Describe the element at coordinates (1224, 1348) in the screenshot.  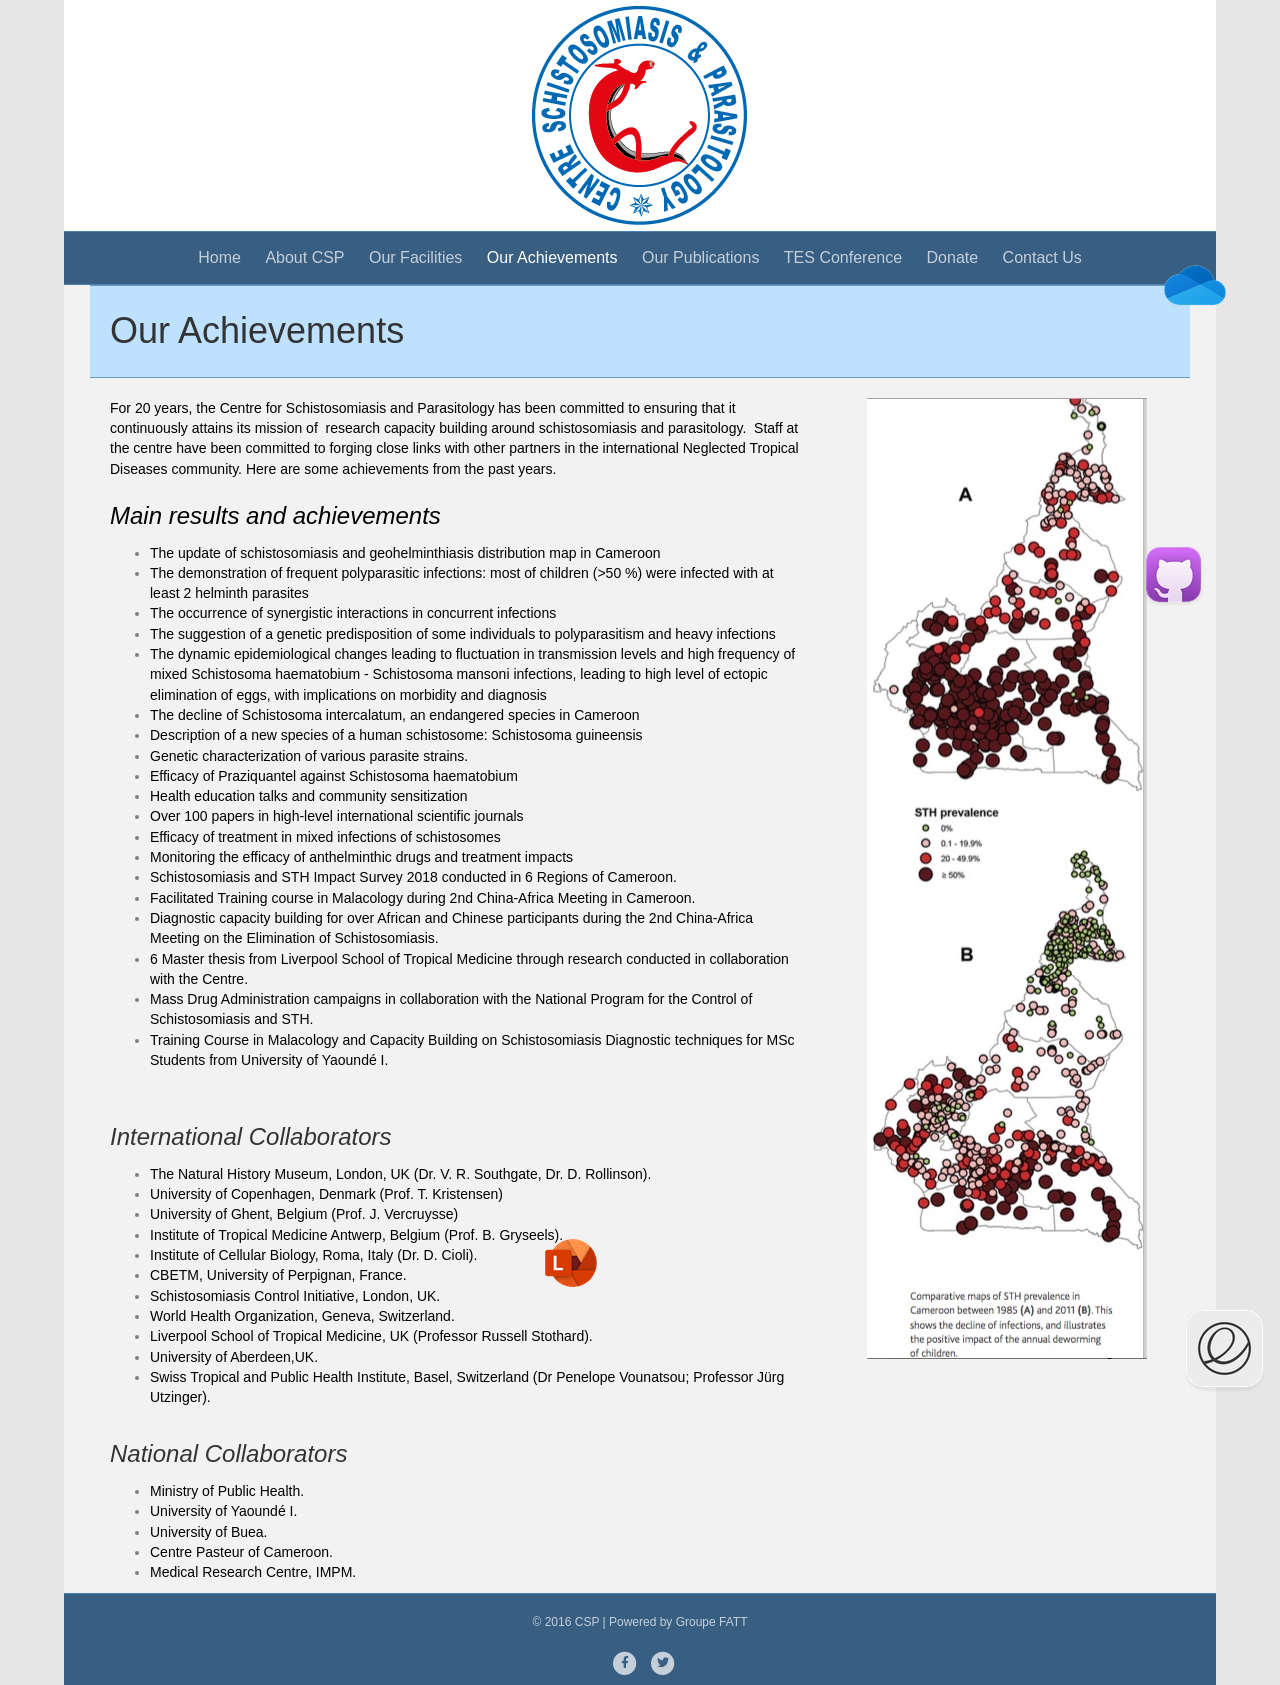
I see `launch elementary OS app or settings` at that location.